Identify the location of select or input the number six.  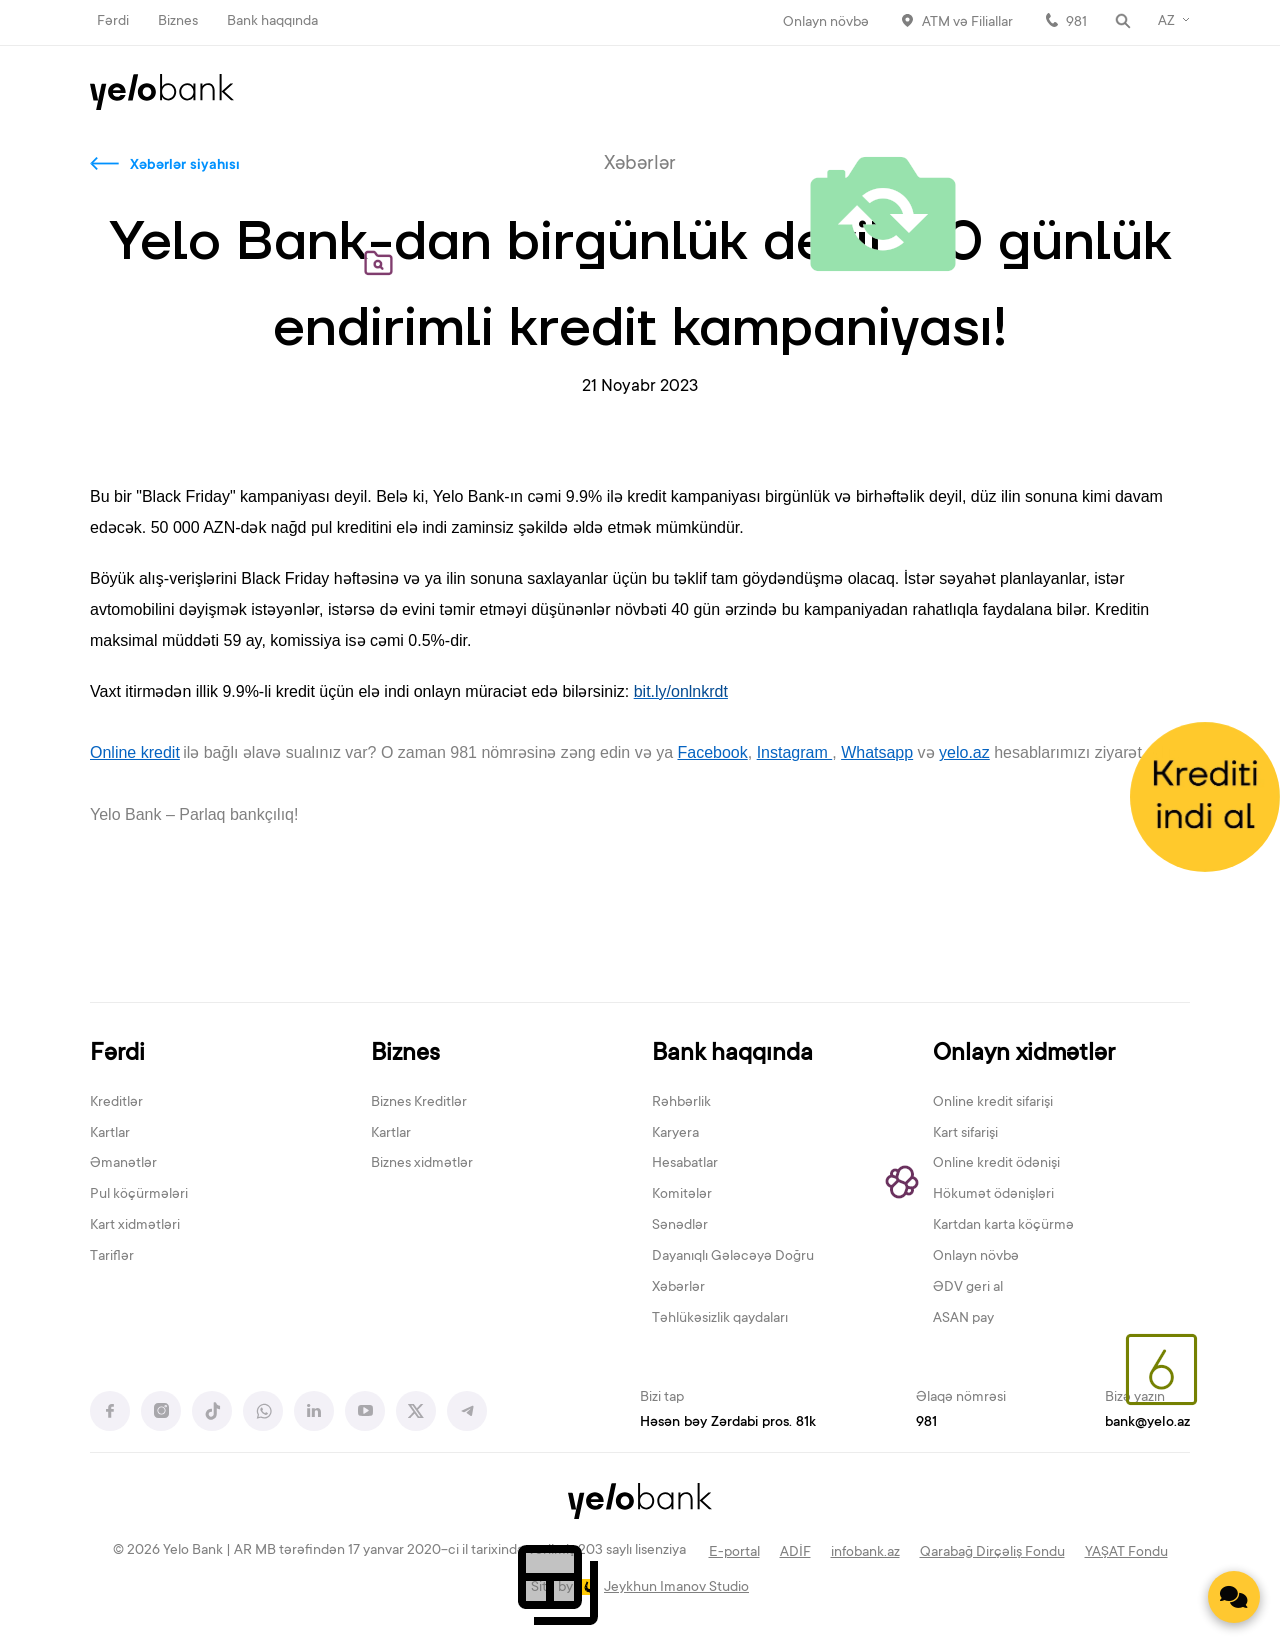
(1161, 1369).